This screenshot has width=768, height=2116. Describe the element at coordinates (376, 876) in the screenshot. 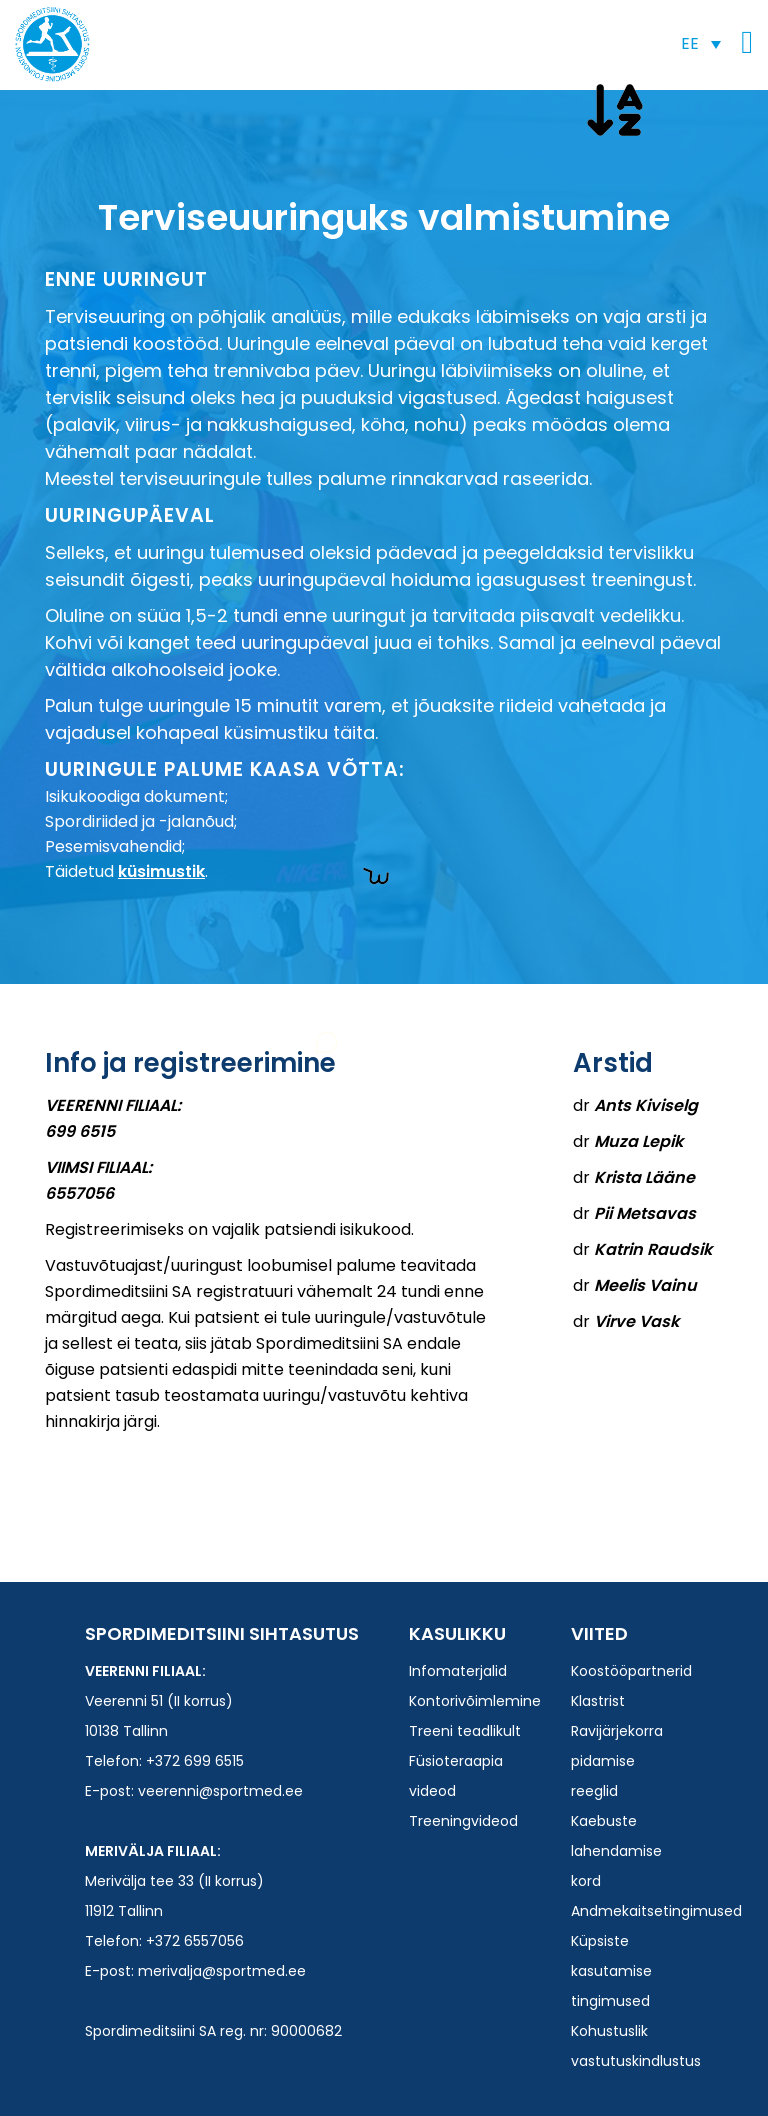

I see `open the Wish shopping app` at that location.